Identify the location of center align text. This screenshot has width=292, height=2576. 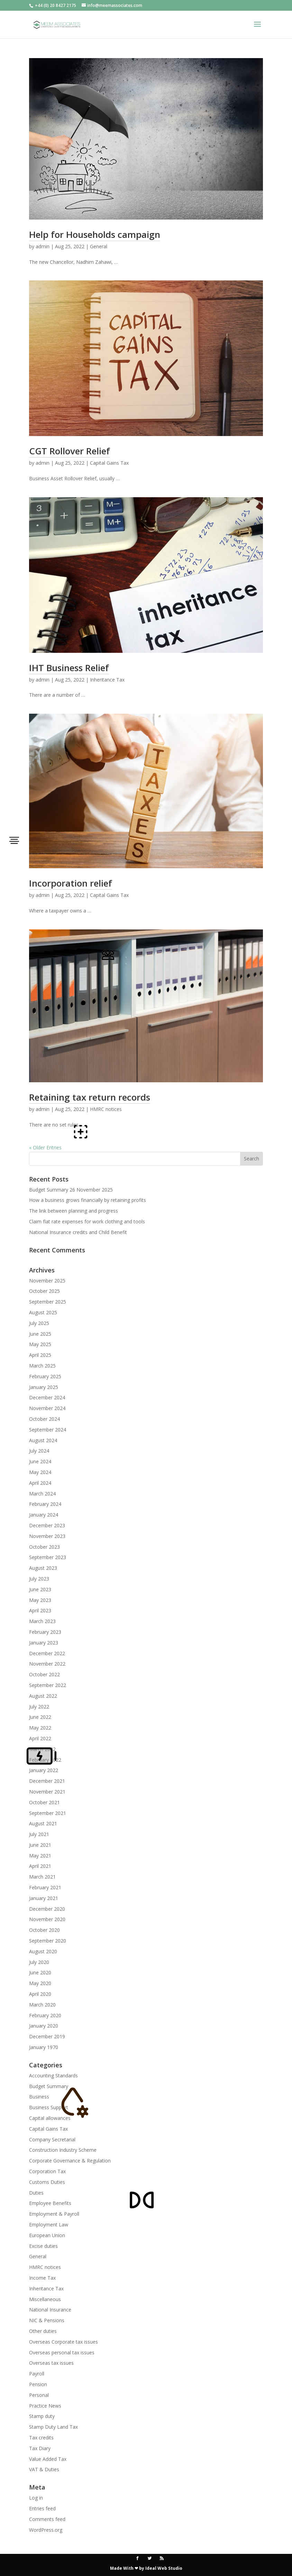
(14, 841).